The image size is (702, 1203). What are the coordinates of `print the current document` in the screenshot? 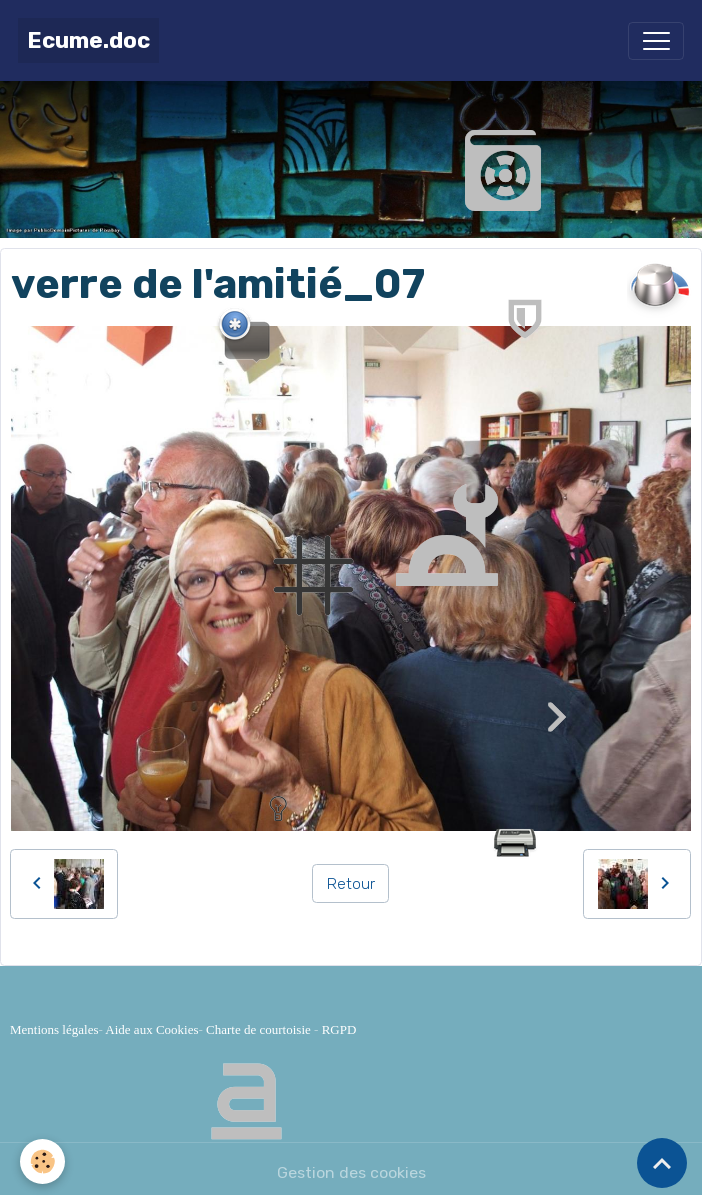 It's located at (515, 842).